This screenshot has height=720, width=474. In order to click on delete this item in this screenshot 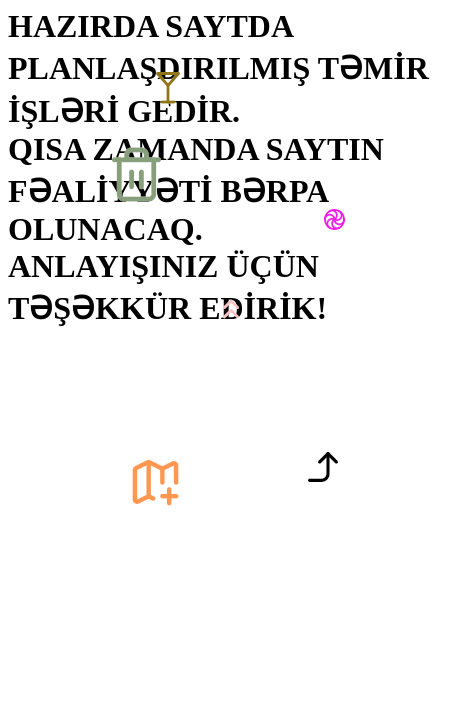, I will do `click(136, 174)`.